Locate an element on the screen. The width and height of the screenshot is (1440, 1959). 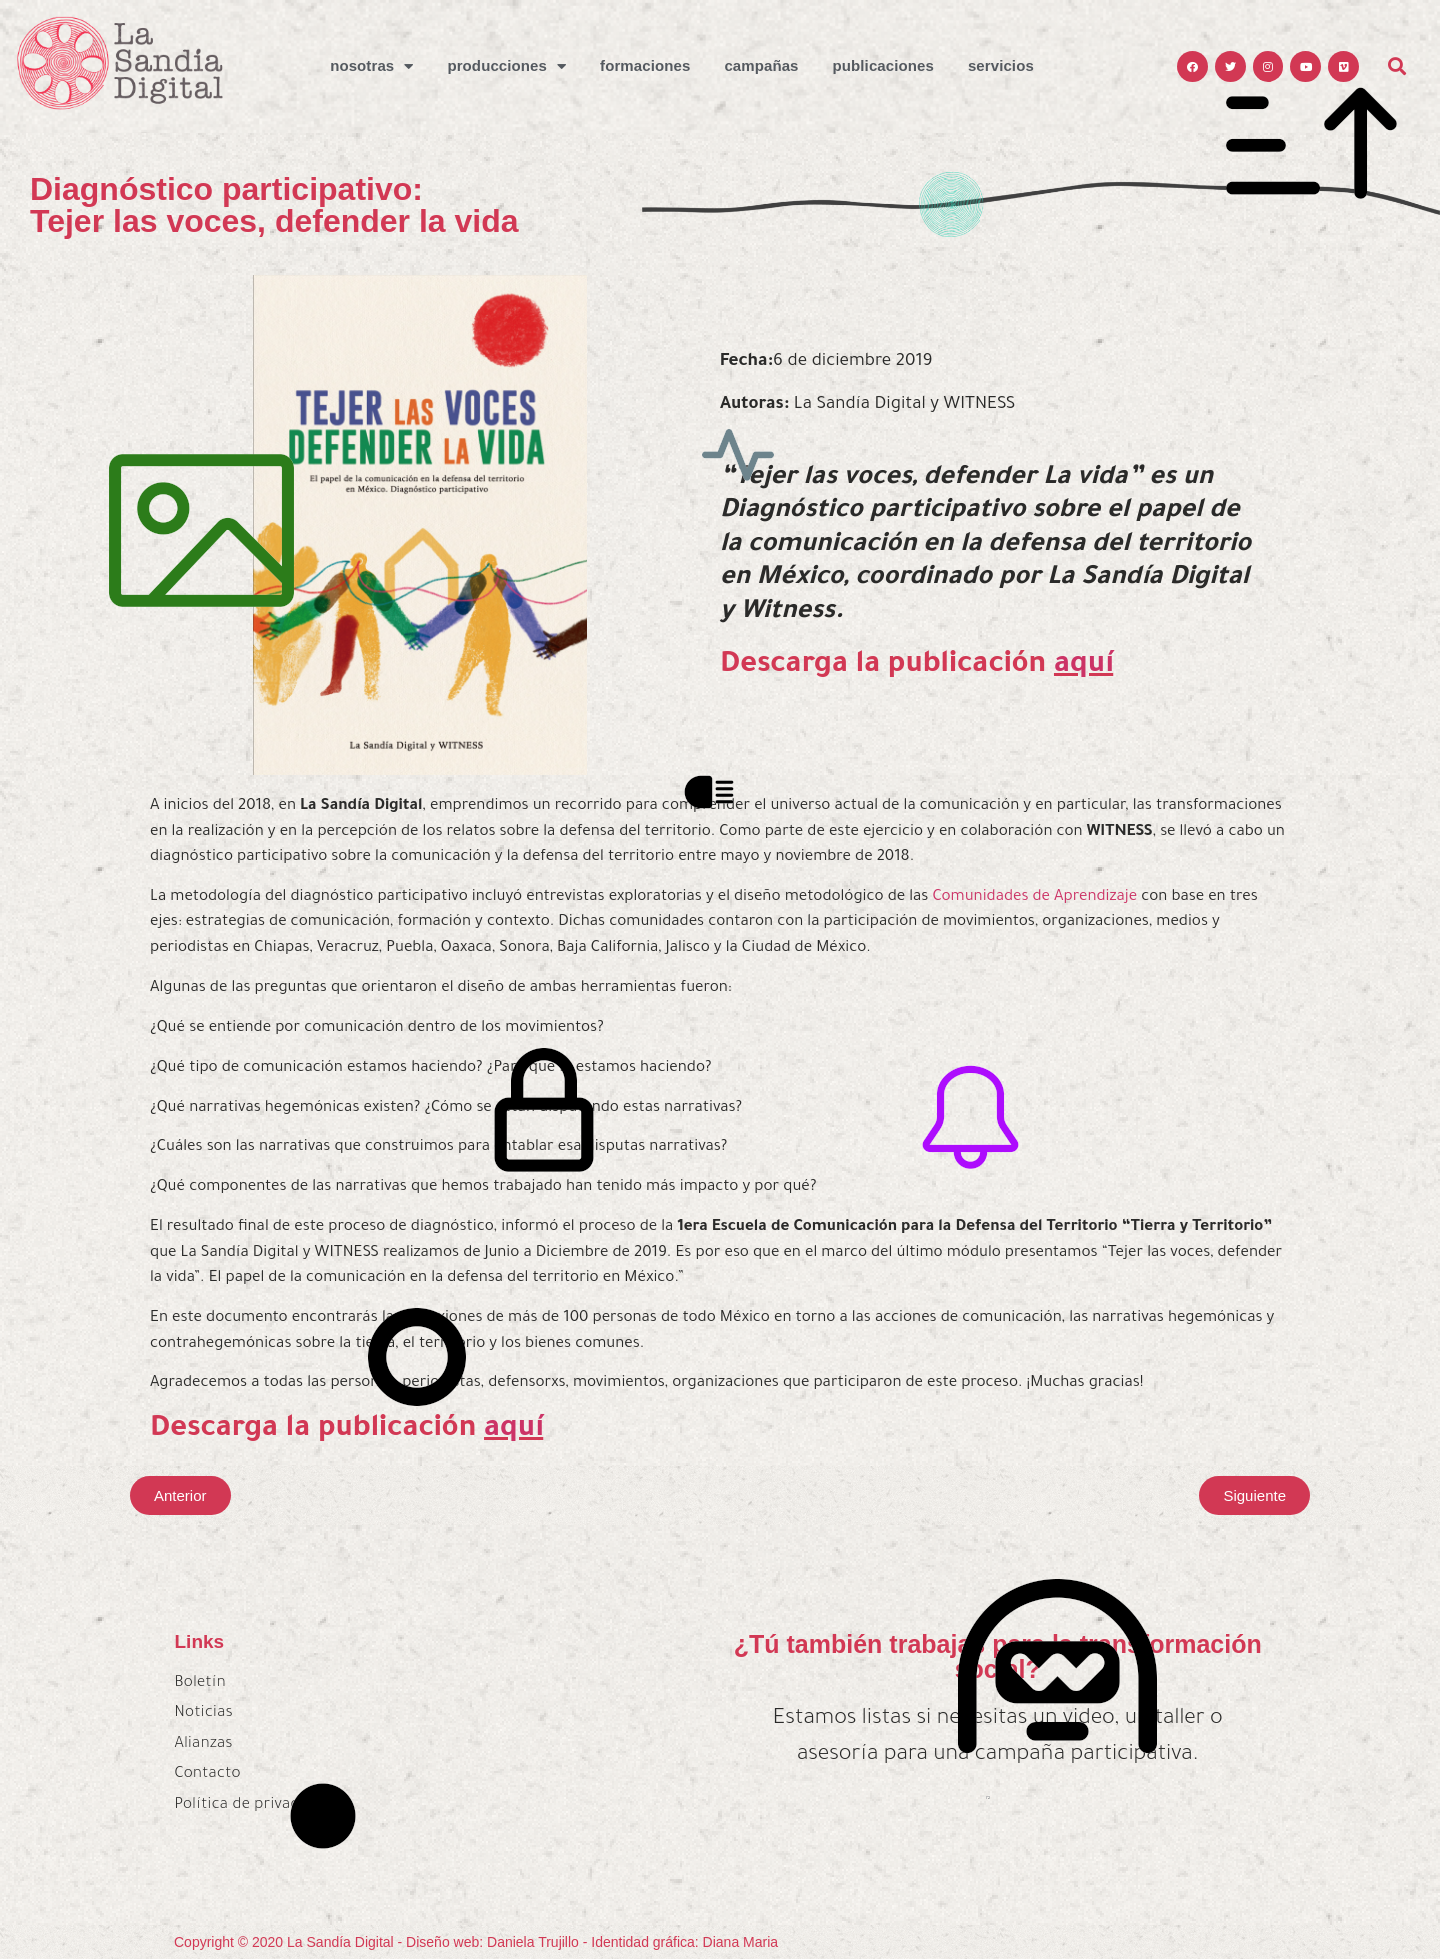
view repository activity and insights is located at coordinates (738, 456).